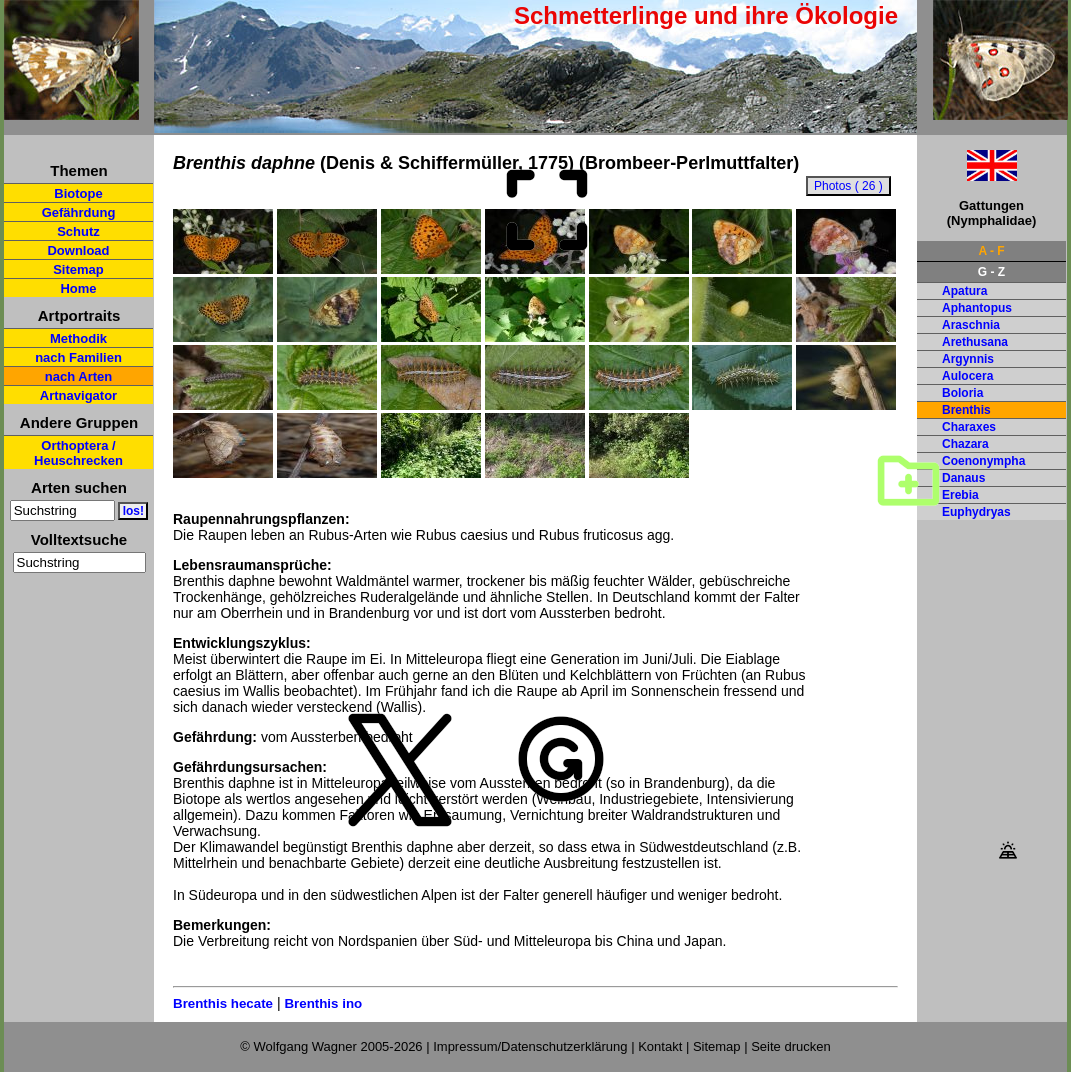 The width and height of the screenshot is (1071, 1072). Describe the element at coordinates (547, 210) in the screenshot. I see `expand to fullscreen mode` at that location.